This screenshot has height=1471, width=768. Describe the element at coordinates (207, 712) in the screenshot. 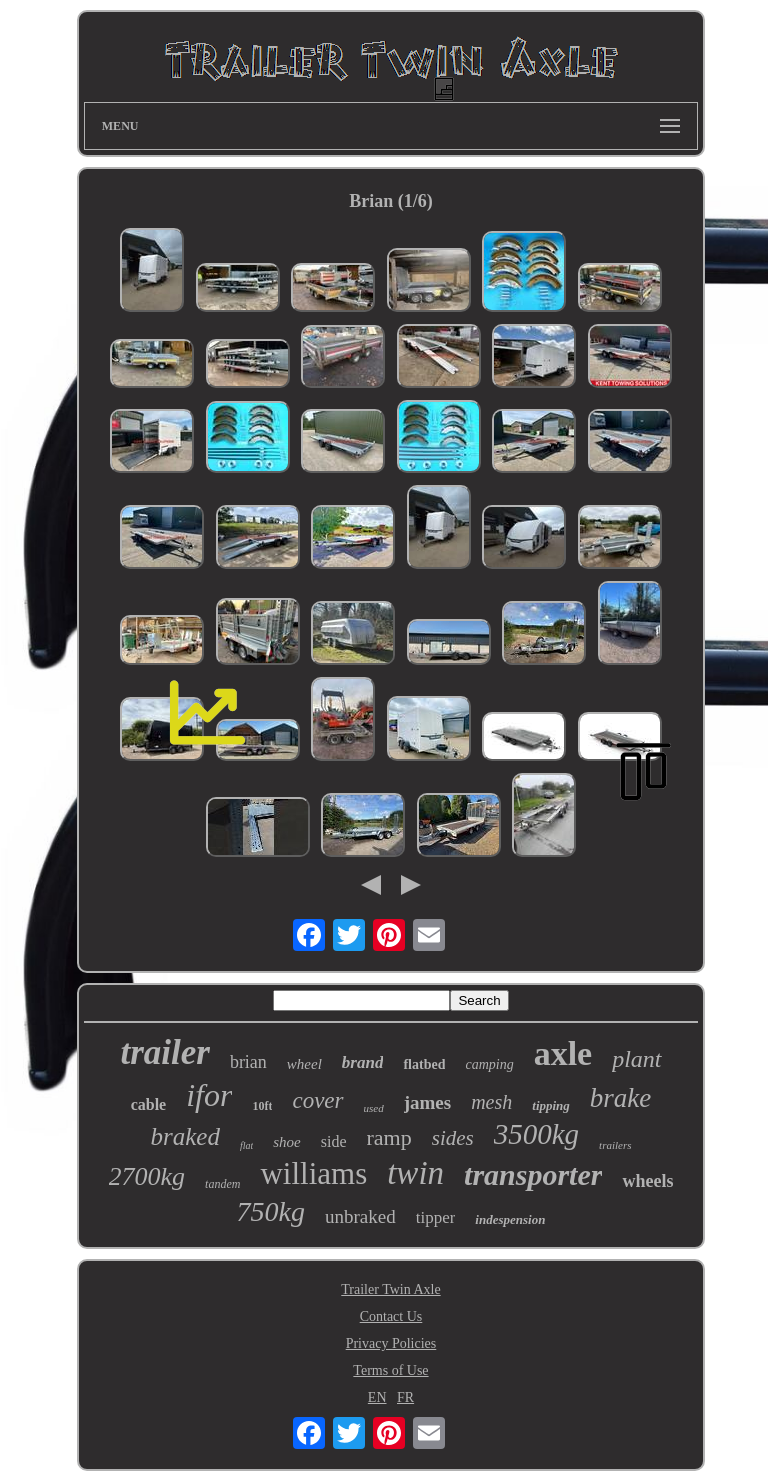

I see `view analytics or performance metrics` at that location.